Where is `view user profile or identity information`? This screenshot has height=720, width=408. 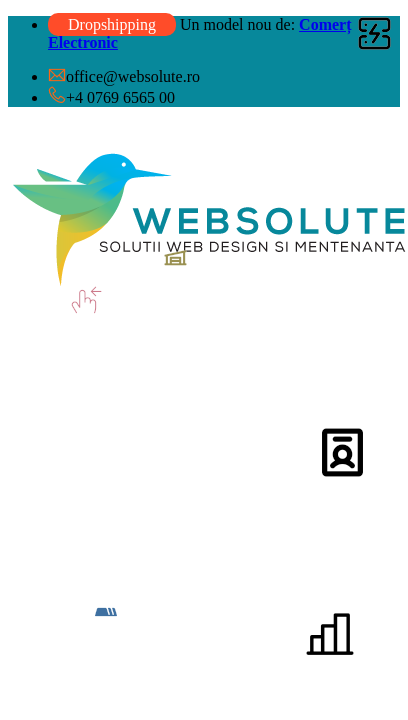 view user profile or identity information is located at coordinates (342, 452).